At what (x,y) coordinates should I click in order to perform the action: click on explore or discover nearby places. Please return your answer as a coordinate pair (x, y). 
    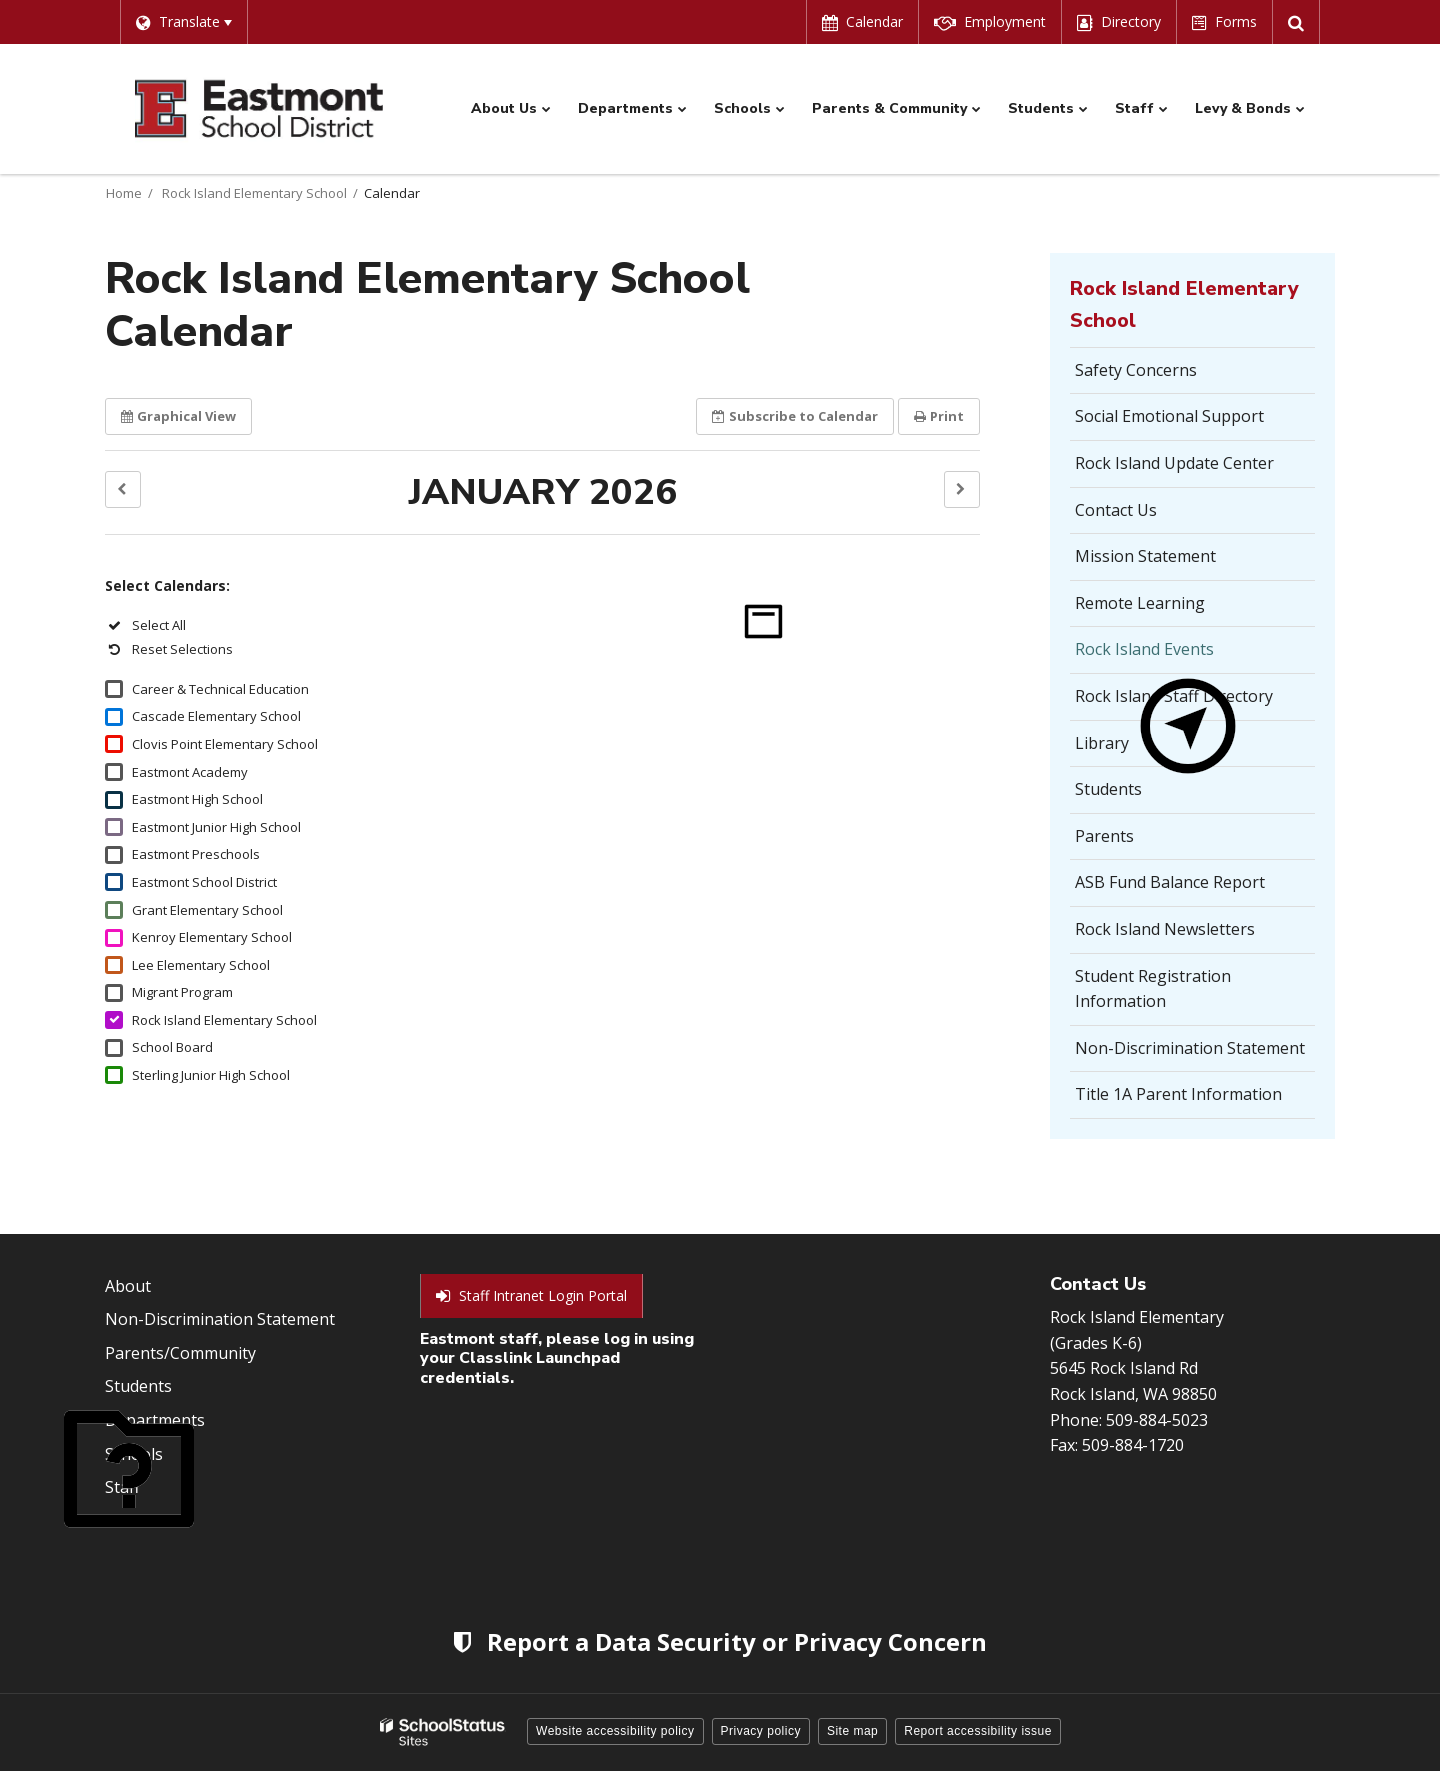
    Looking at the image, I should click on (1188, 726).